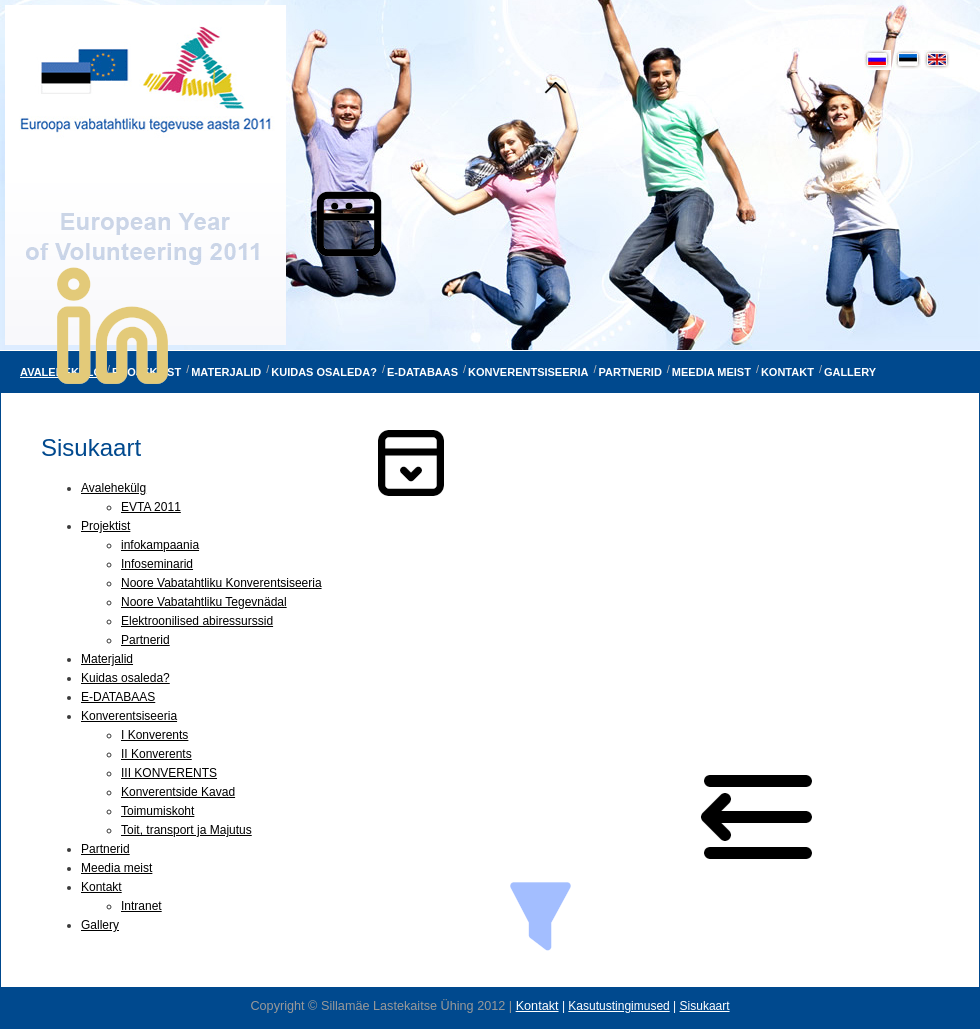 This screenshot has width=980, height=1029. I want to click on expand the navigation bar, so click(411, 463).